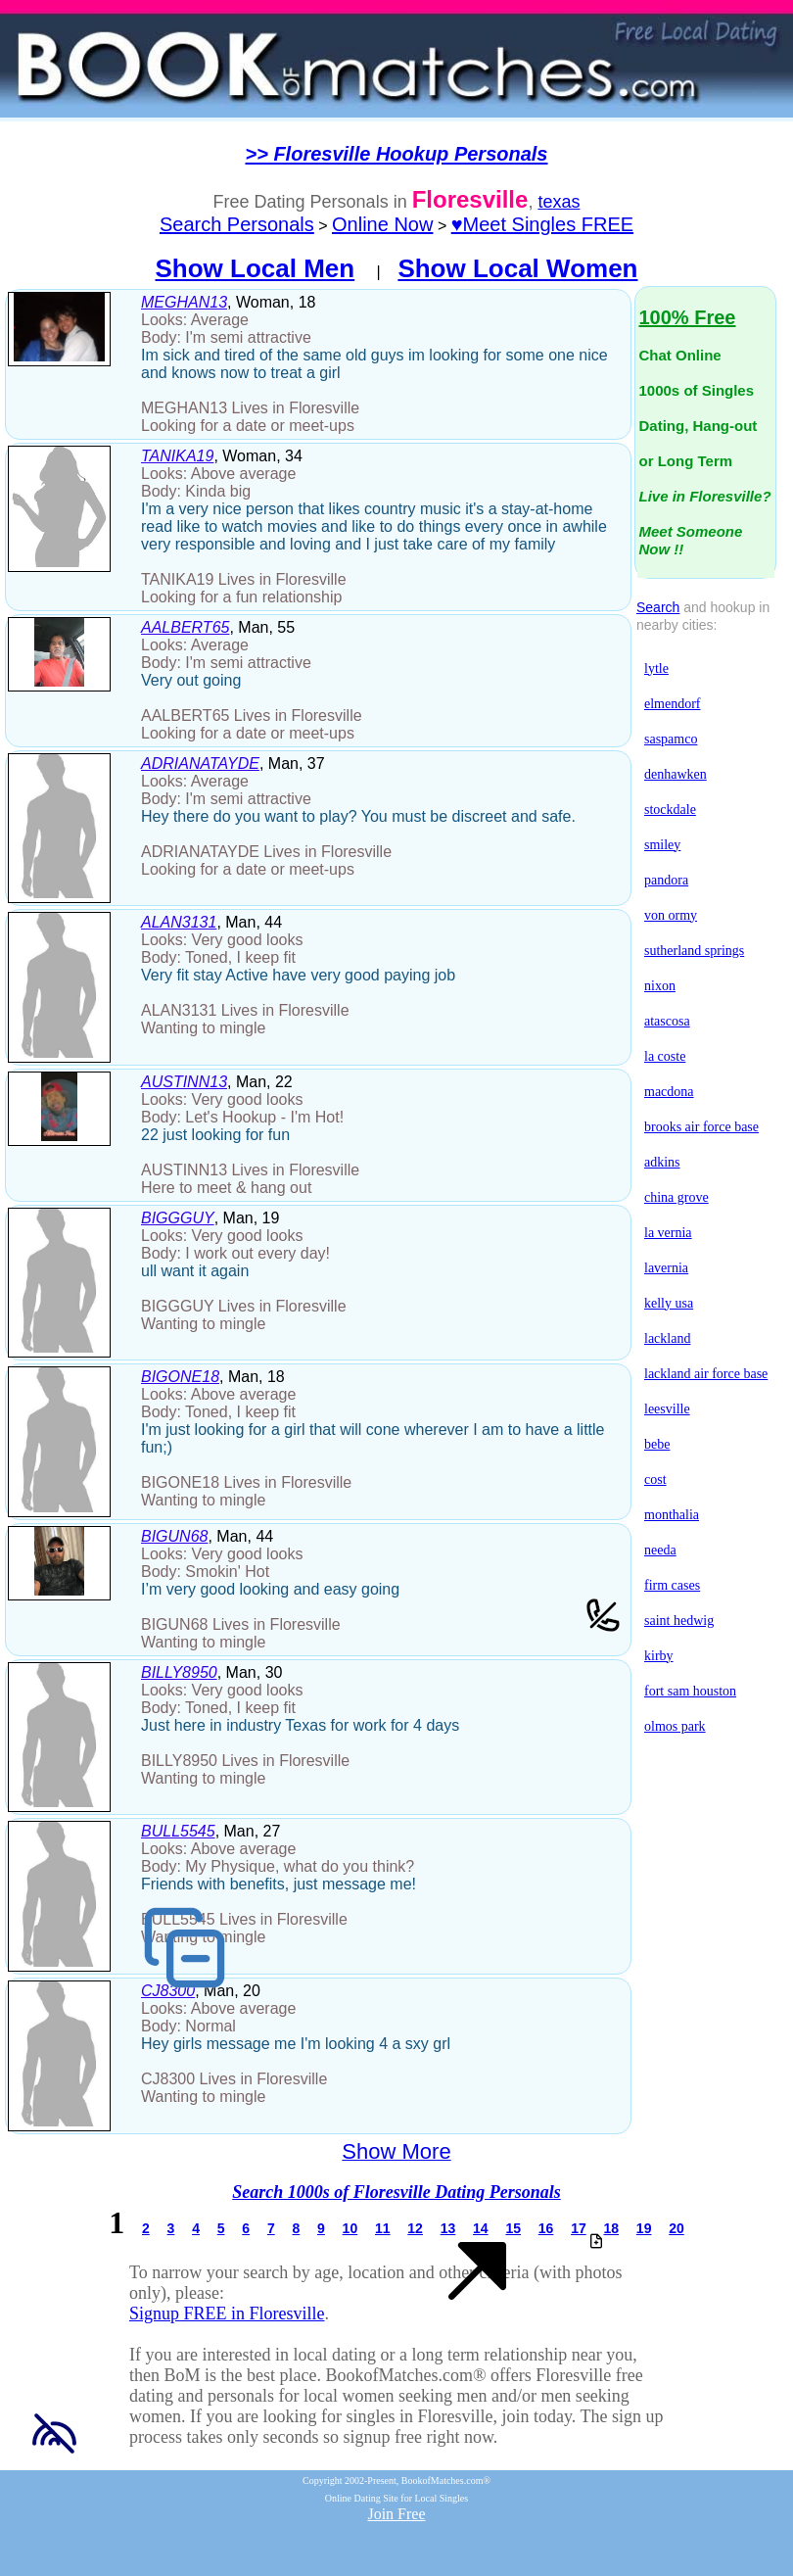  What do you see at coordinates (54, 2433) in the screenshot?
I see `no internet connection` at bounding box center [54, 2433].